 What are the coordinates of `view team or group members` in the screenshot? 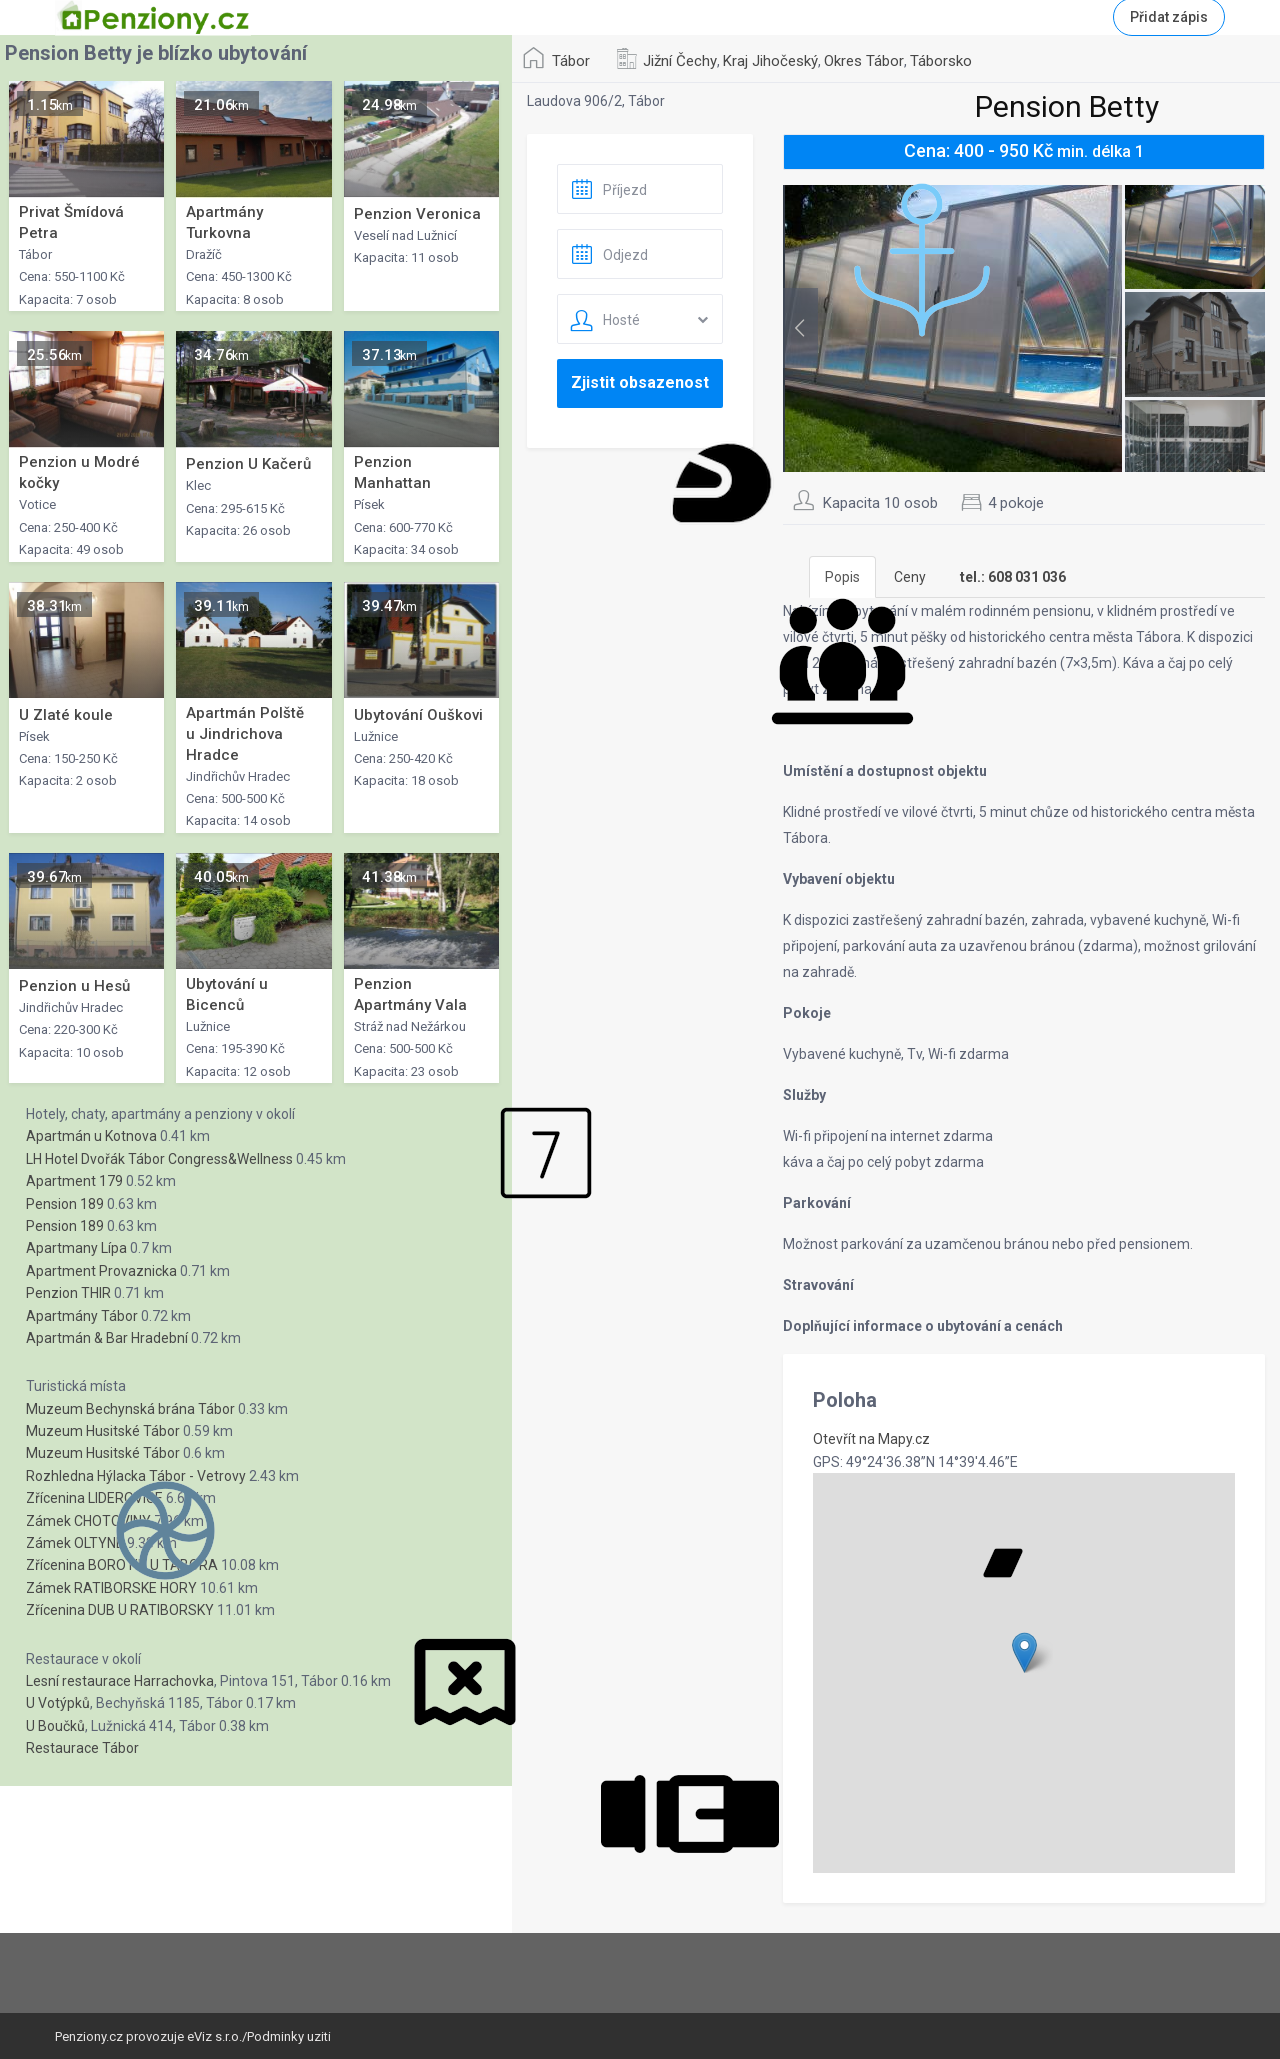 It's located at (842, 661).